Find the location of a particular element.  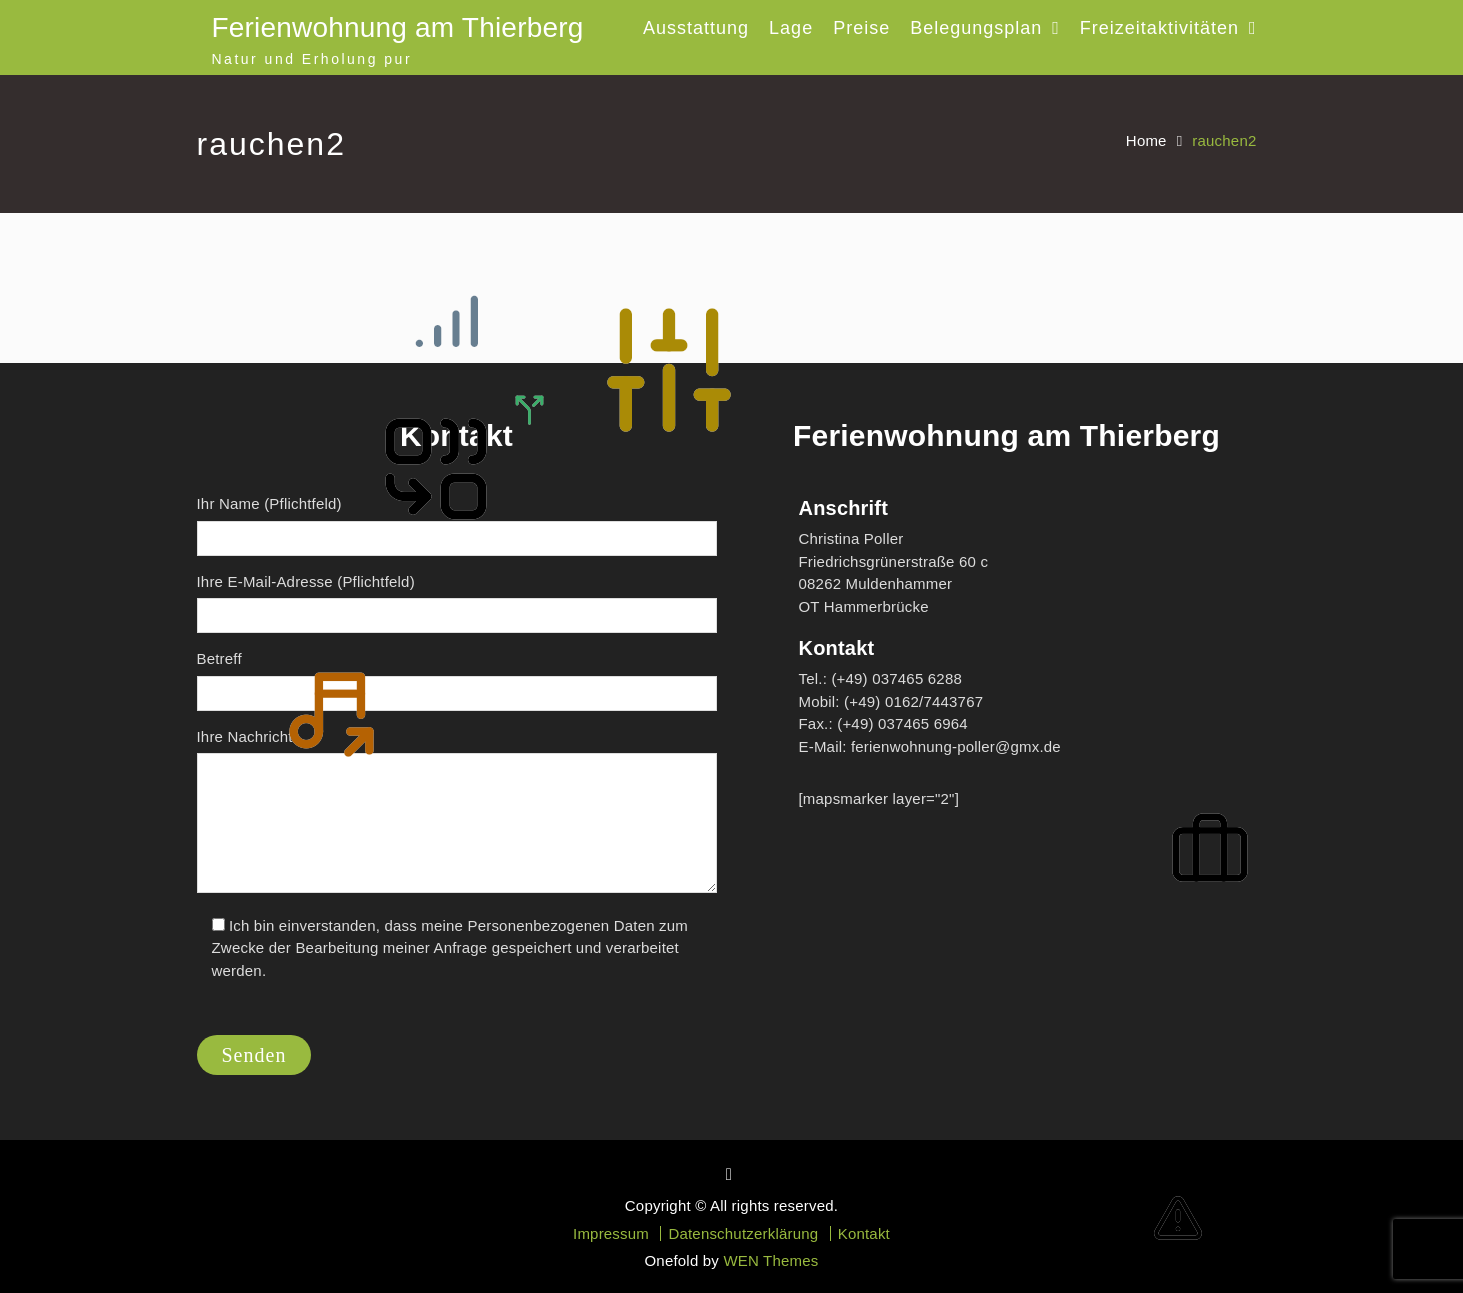

indicates a warning or alert status is located at coordinates (1178, 1218).